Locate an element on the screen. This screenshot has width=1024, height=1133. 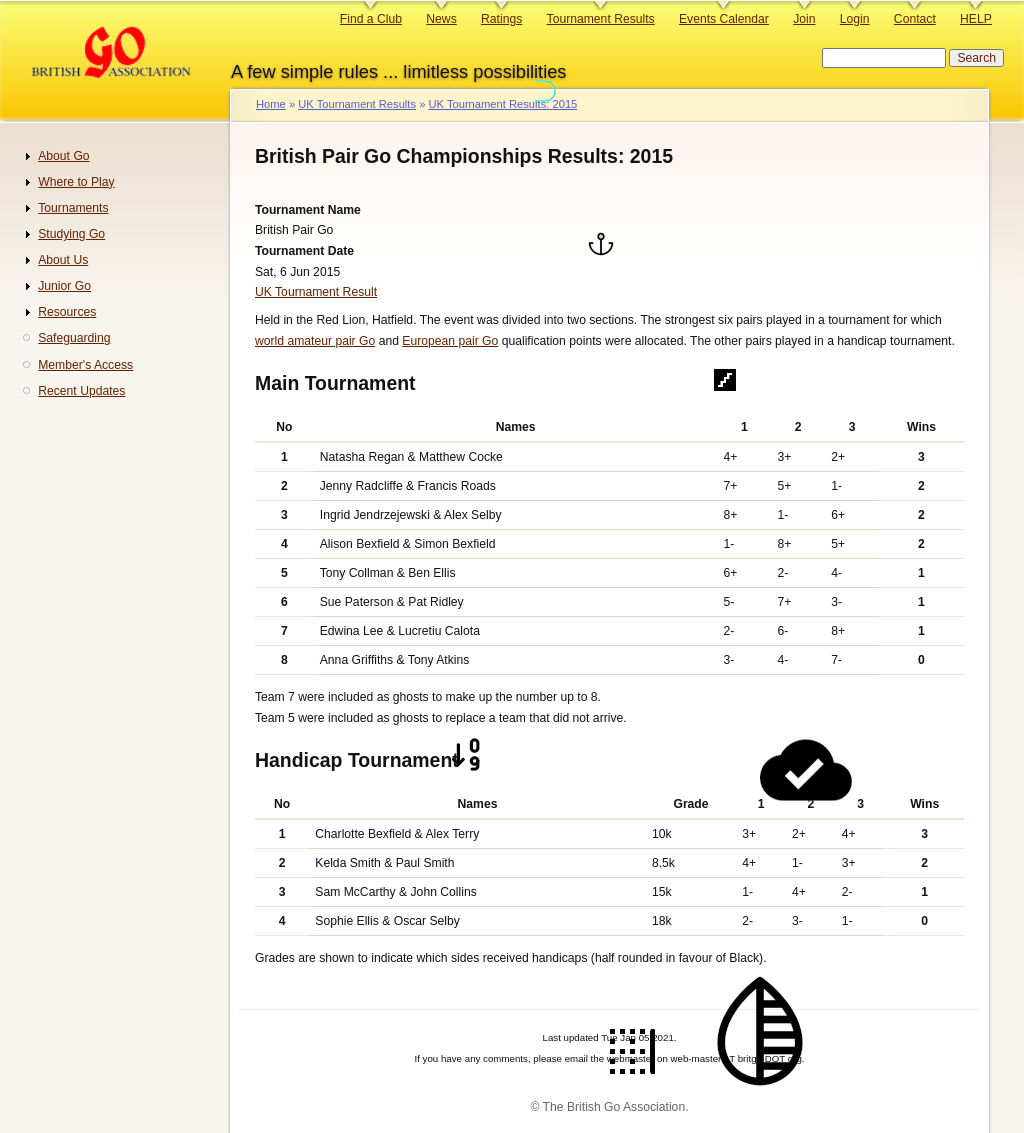
anchor point or link to a fixed position is located at coordinates (601, 244).